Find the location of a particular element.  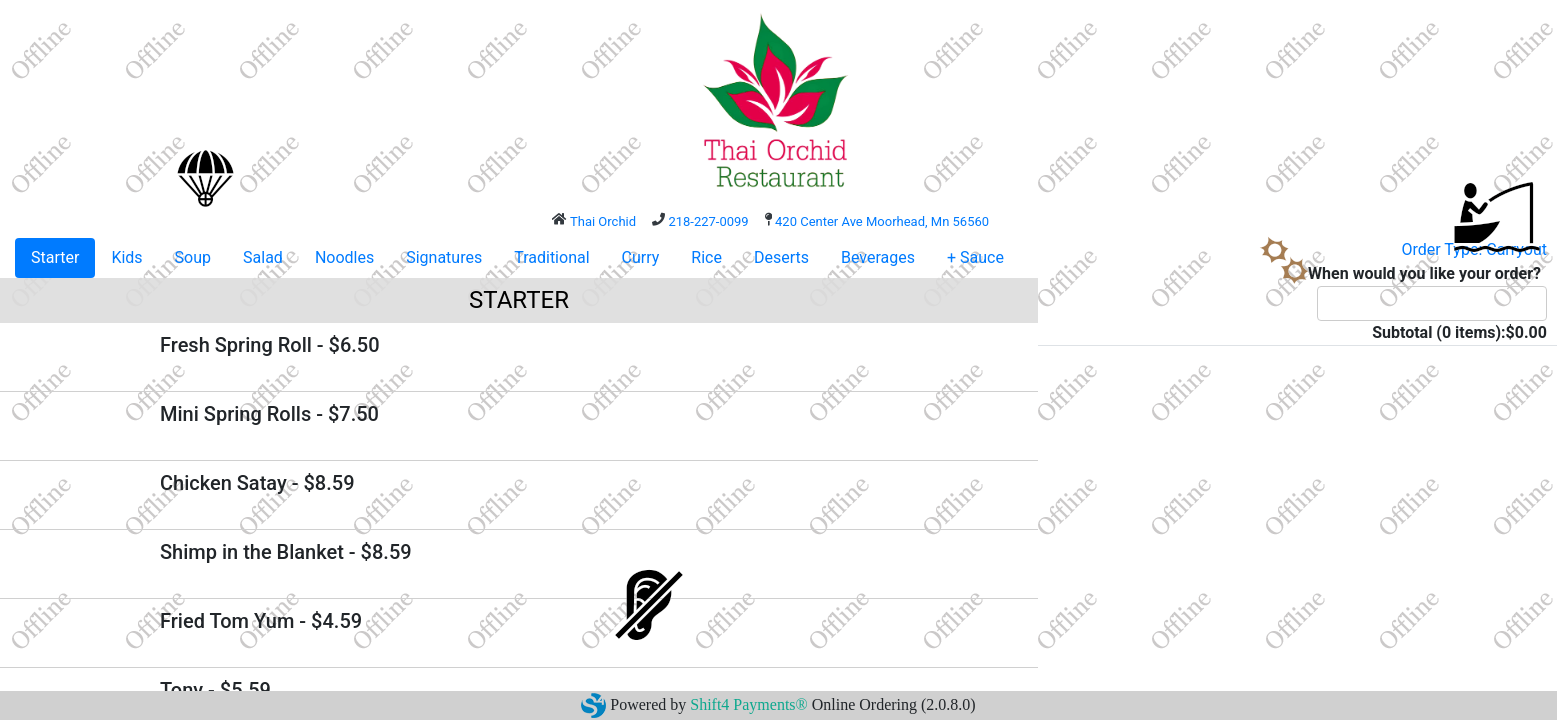

access fishing activity or minigame is located at coordinates (1497, 217).